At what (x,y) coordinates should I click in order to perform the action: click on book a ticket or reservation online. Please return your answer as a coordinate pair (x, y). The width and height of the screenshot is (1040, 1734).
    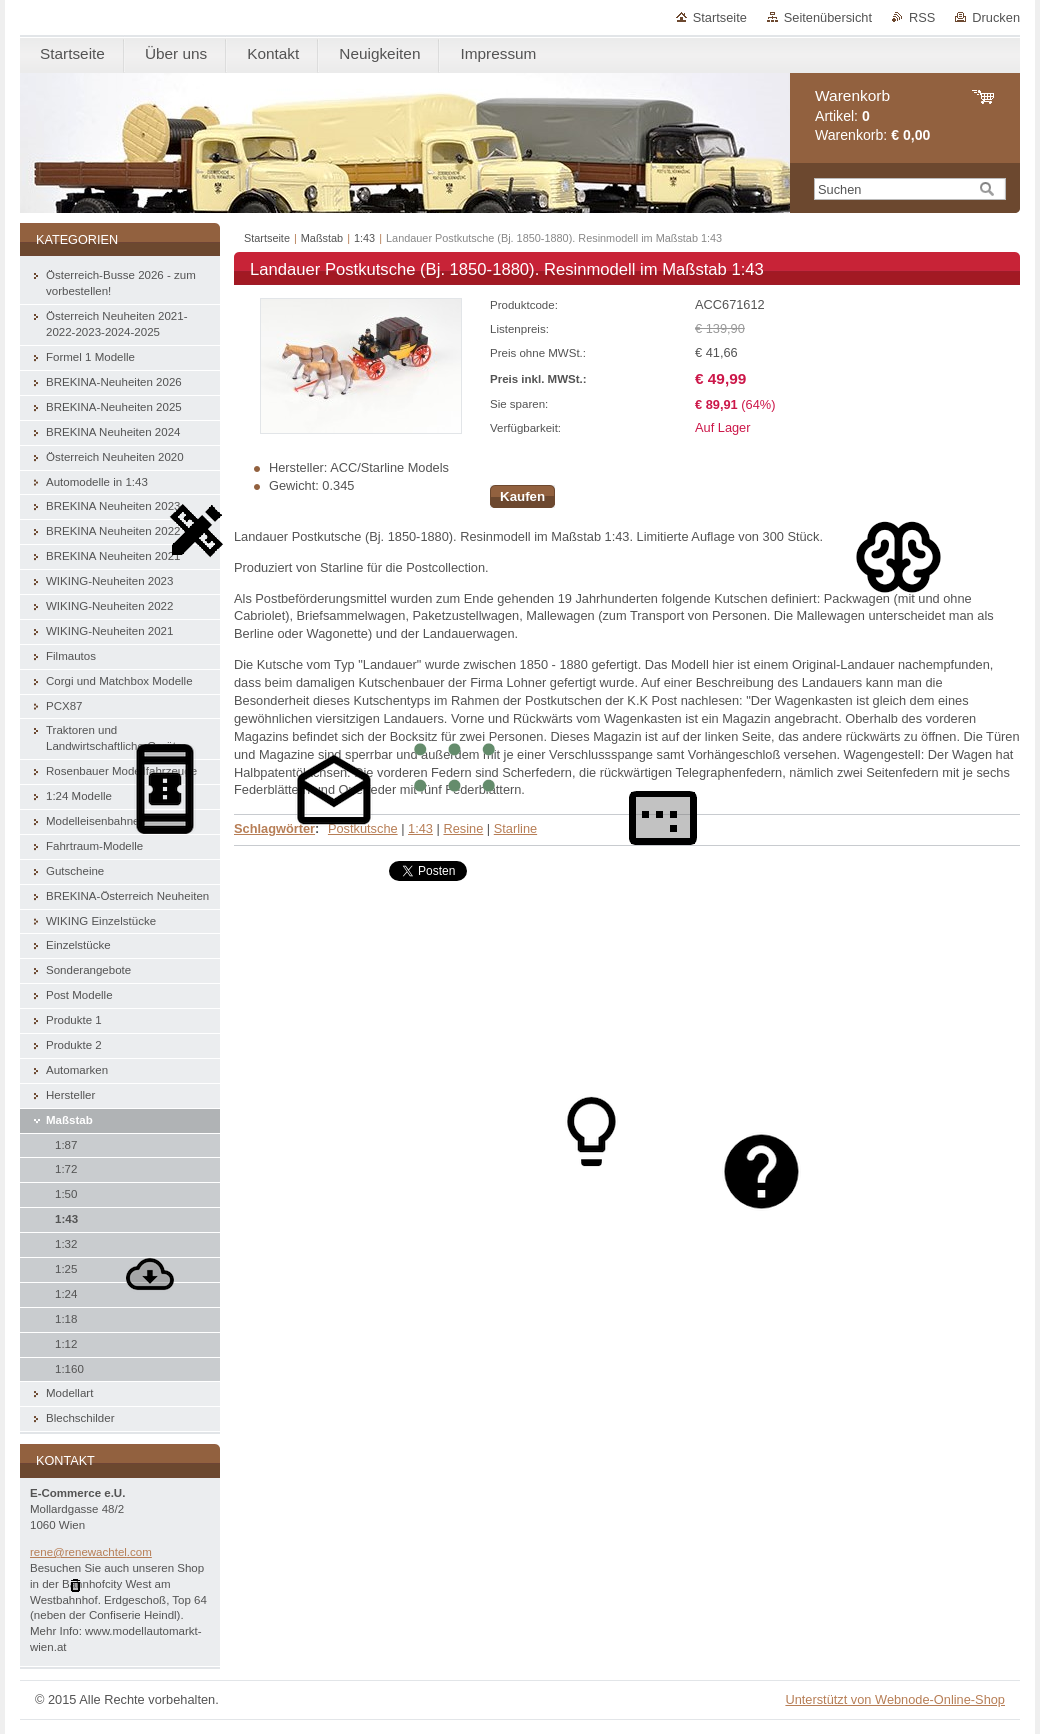
    Looking at the image, I should click on (165, 789).